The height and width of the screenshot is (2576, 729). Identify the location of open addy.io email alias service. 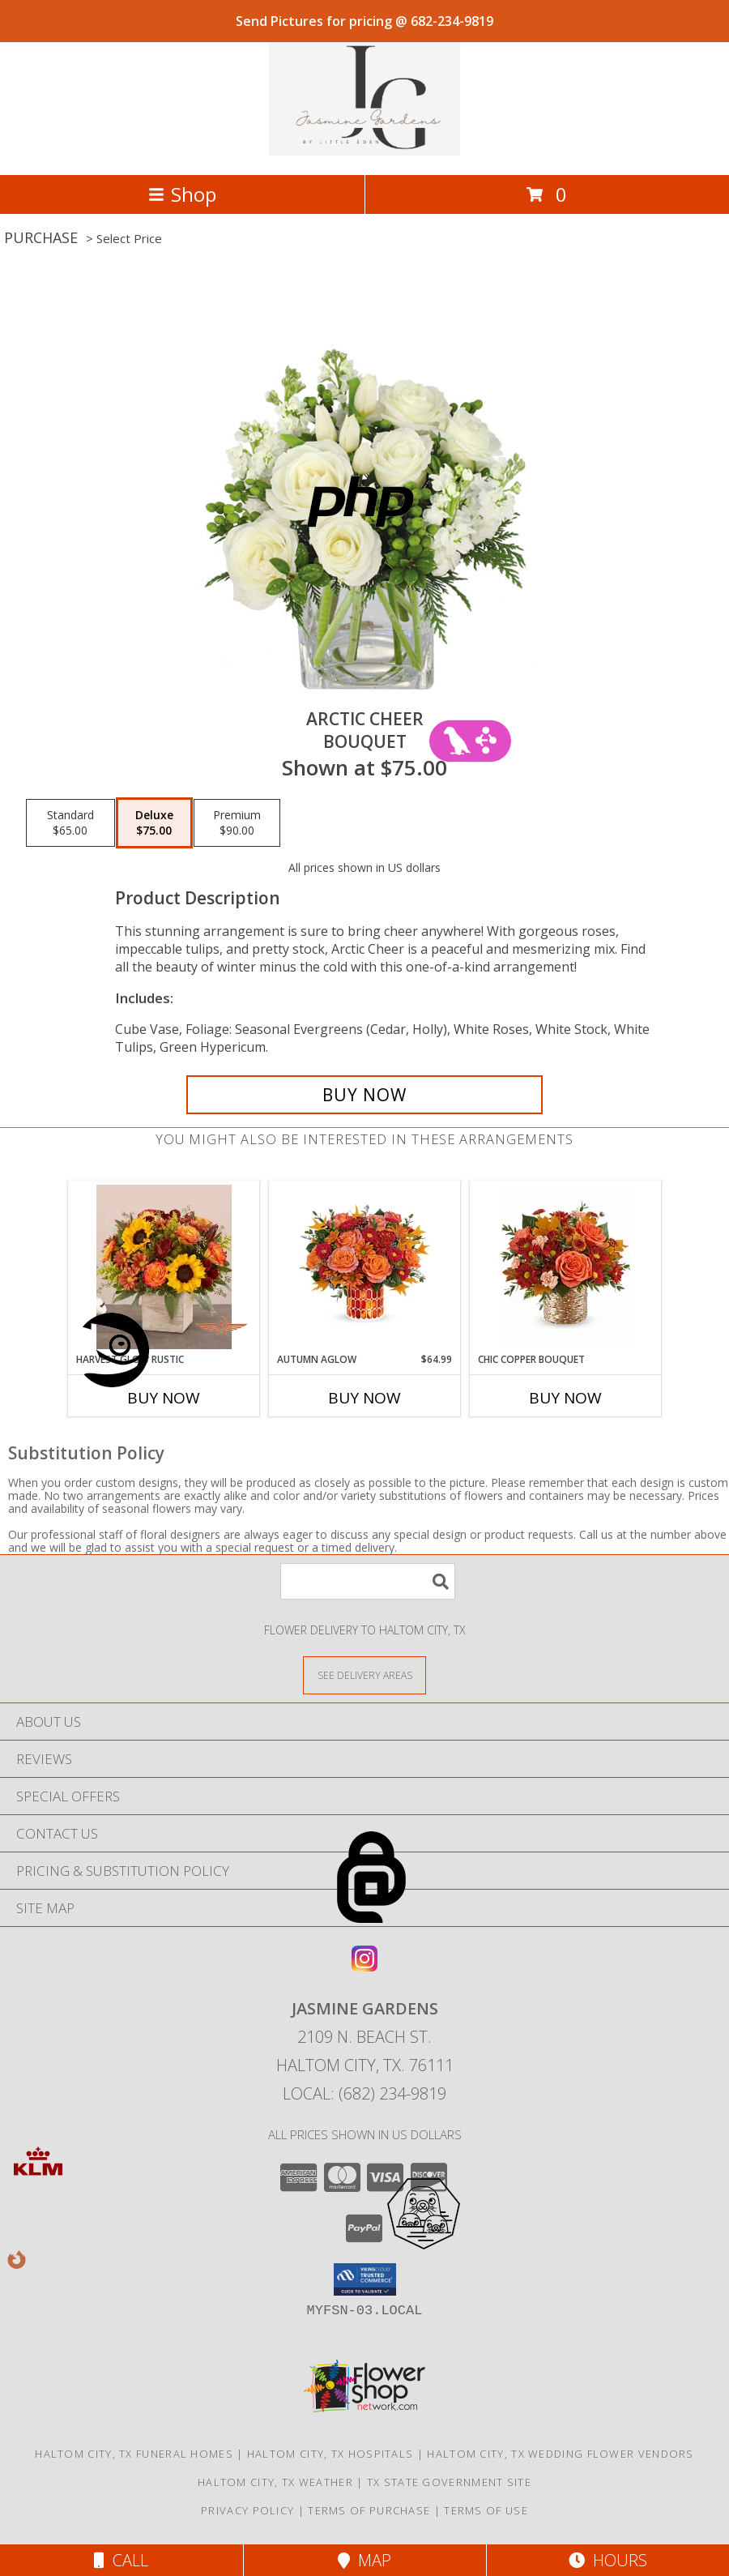
(371, 1877).